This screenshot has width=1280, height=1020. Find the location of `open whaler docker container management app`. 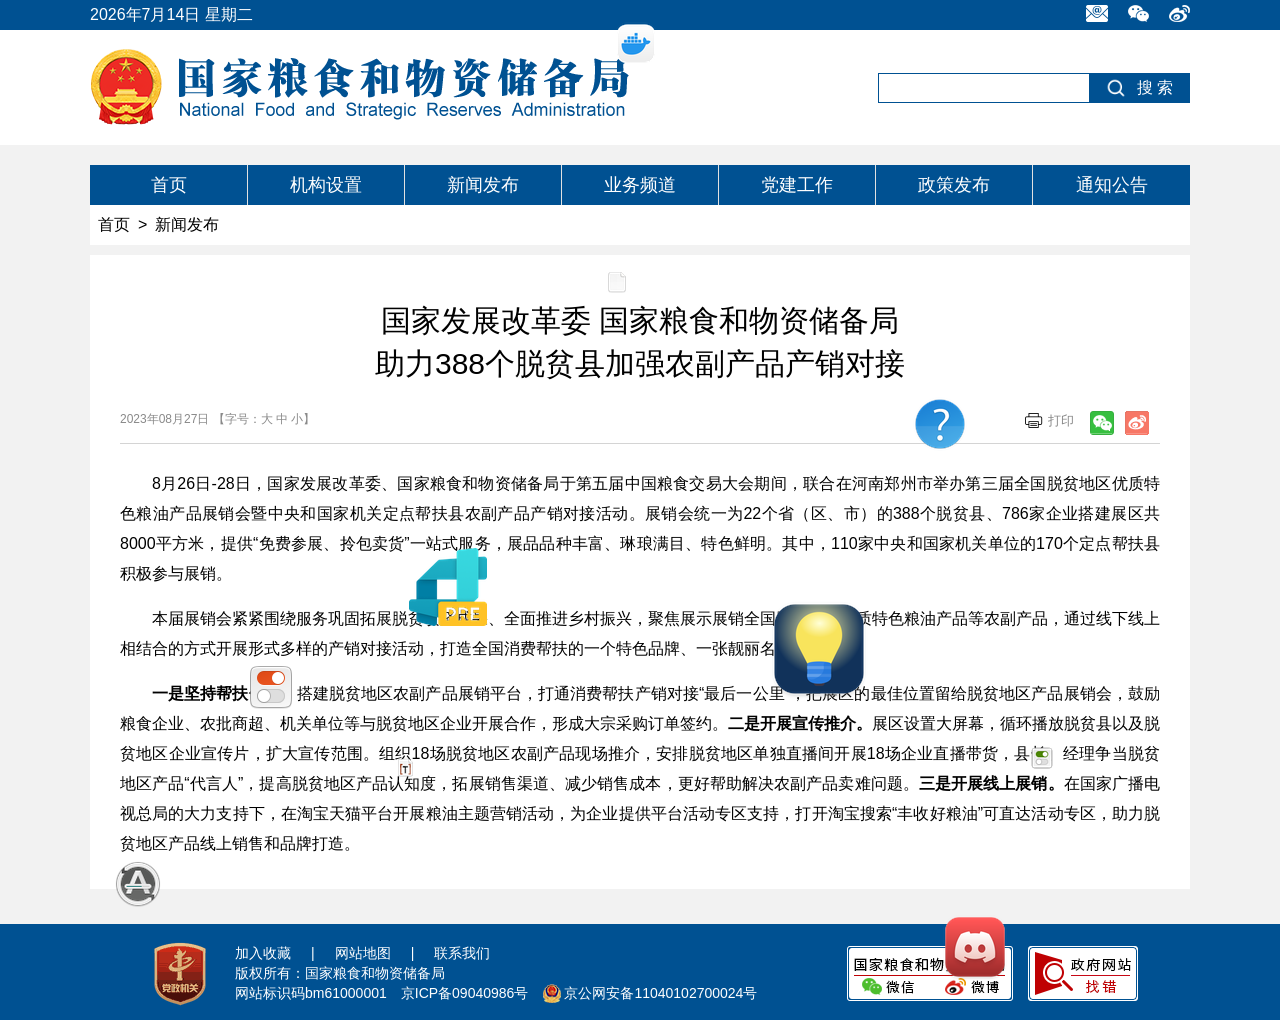

open whaler docker container management app is located at coordinates (636, 43).